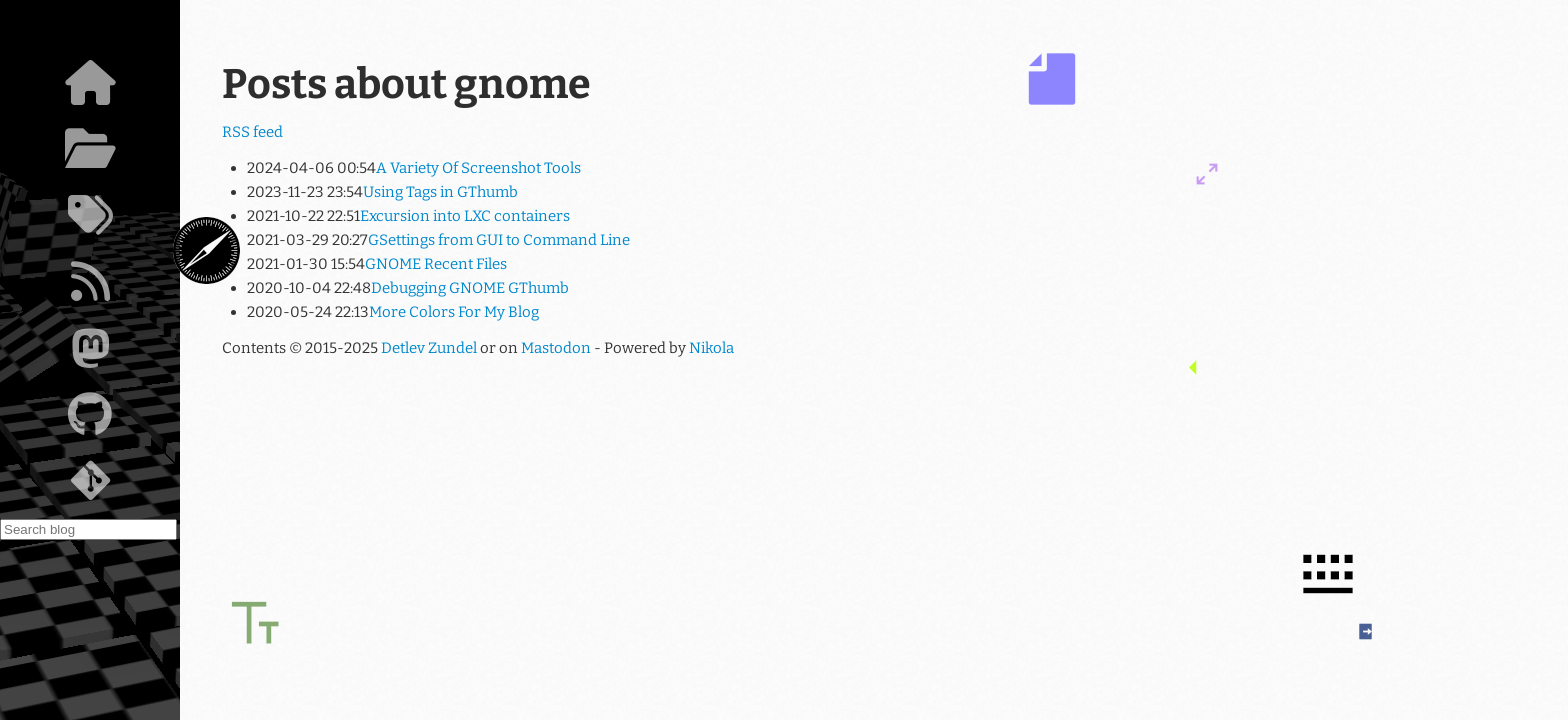 This screenshot has height=720, width=1568. Describe the element at coordinates (1328, 574) in the screenshot. I see `open the on-screen keyboard` at that location.